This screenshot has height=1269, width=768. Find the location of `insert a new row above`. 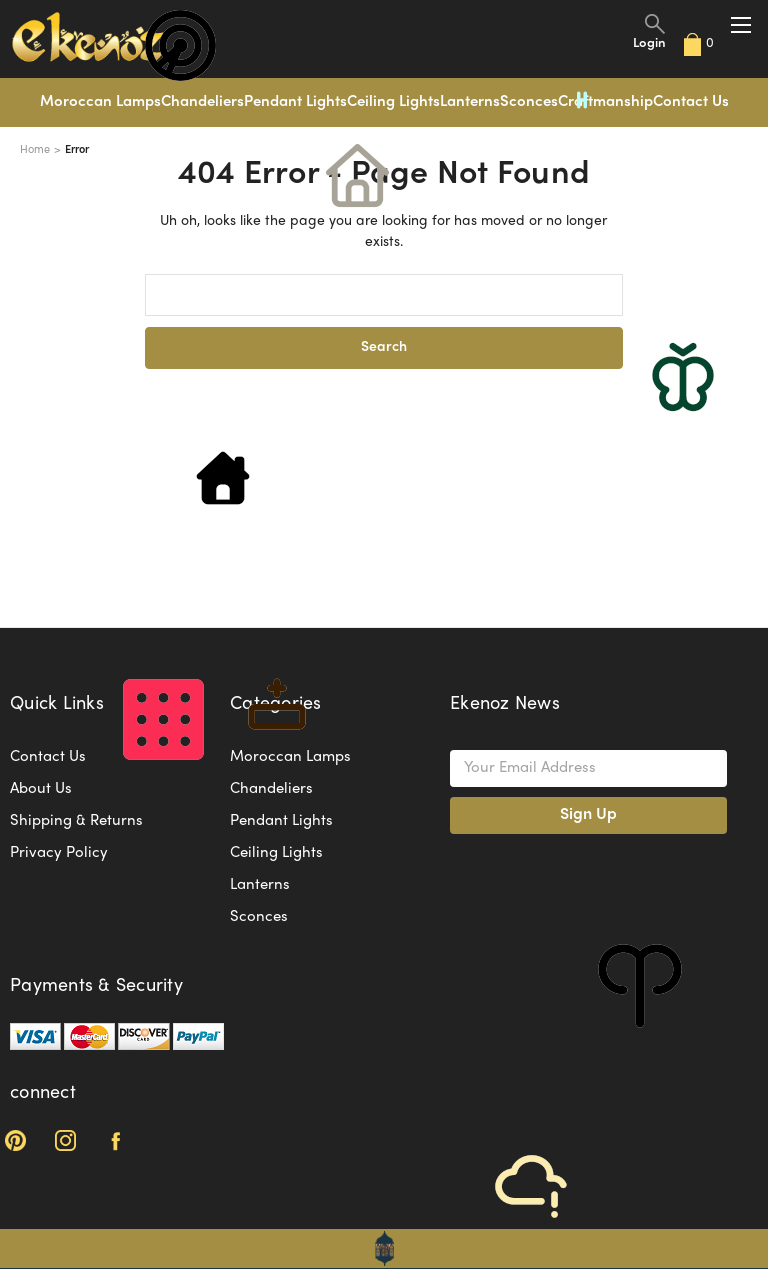

insert a new row above is located at coordinates (277, 704).